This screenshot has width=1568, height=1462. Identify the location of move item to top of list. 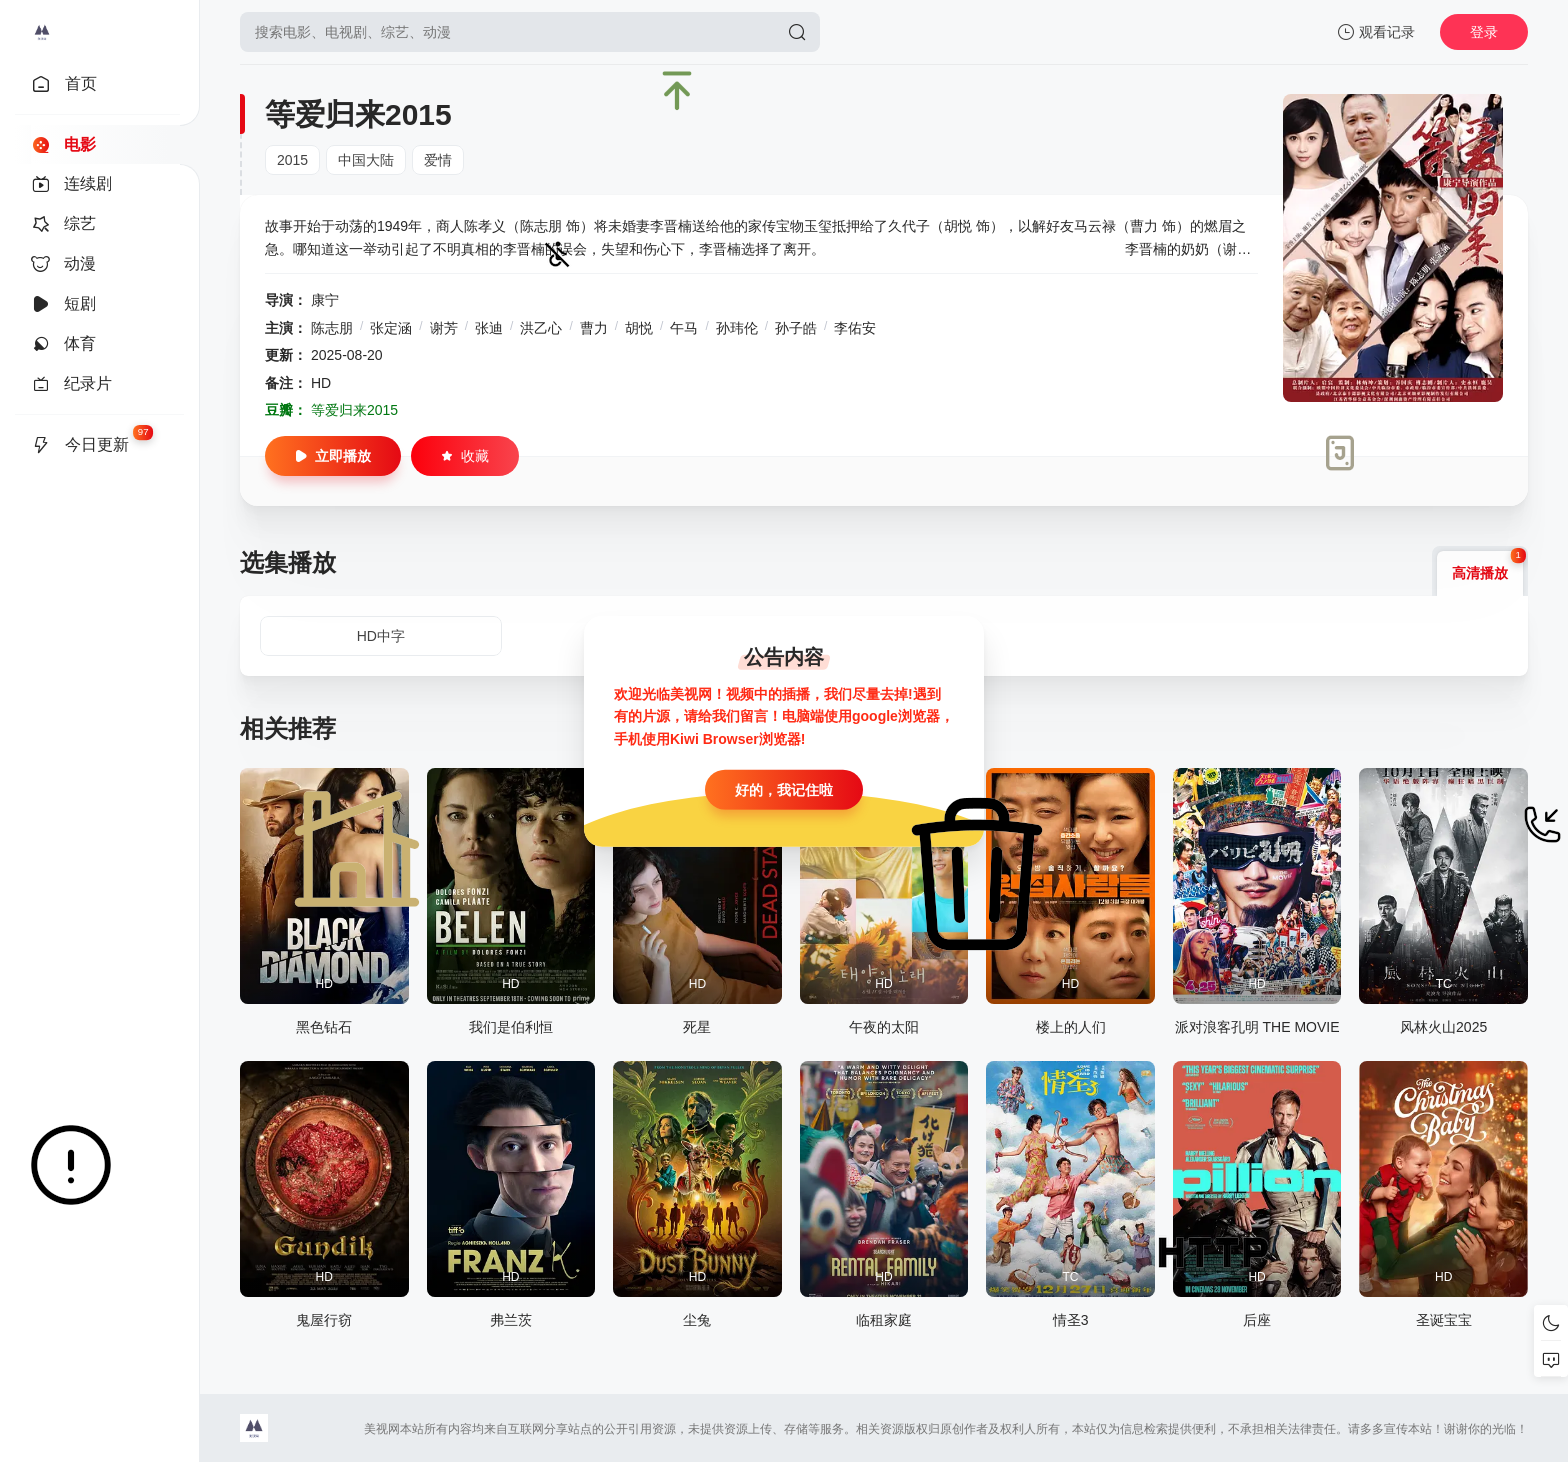
(677, 90).